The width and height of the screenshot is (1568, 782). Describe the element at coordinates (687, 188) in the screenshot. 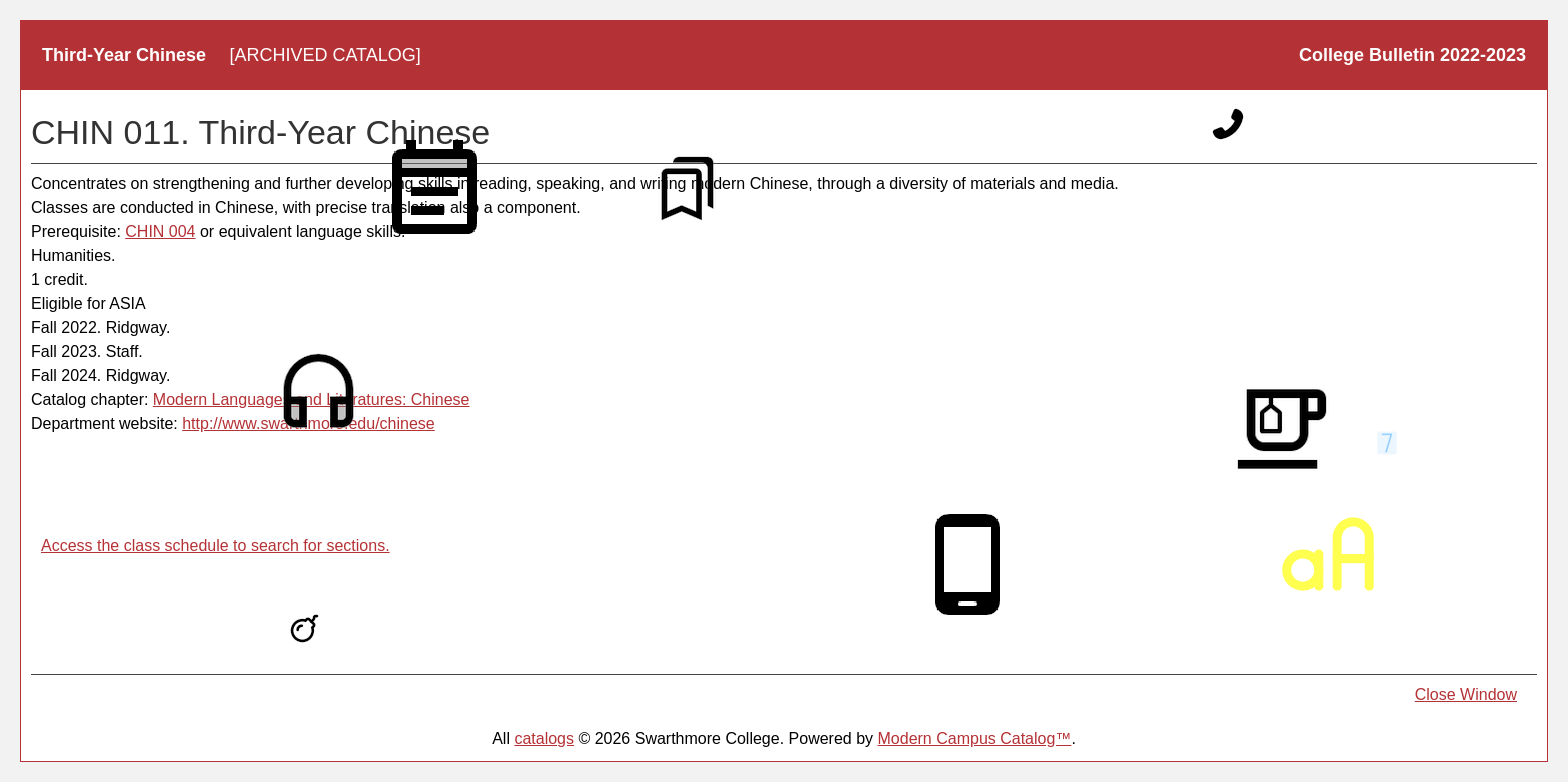

I see `view all saved bookmarks` at that location.